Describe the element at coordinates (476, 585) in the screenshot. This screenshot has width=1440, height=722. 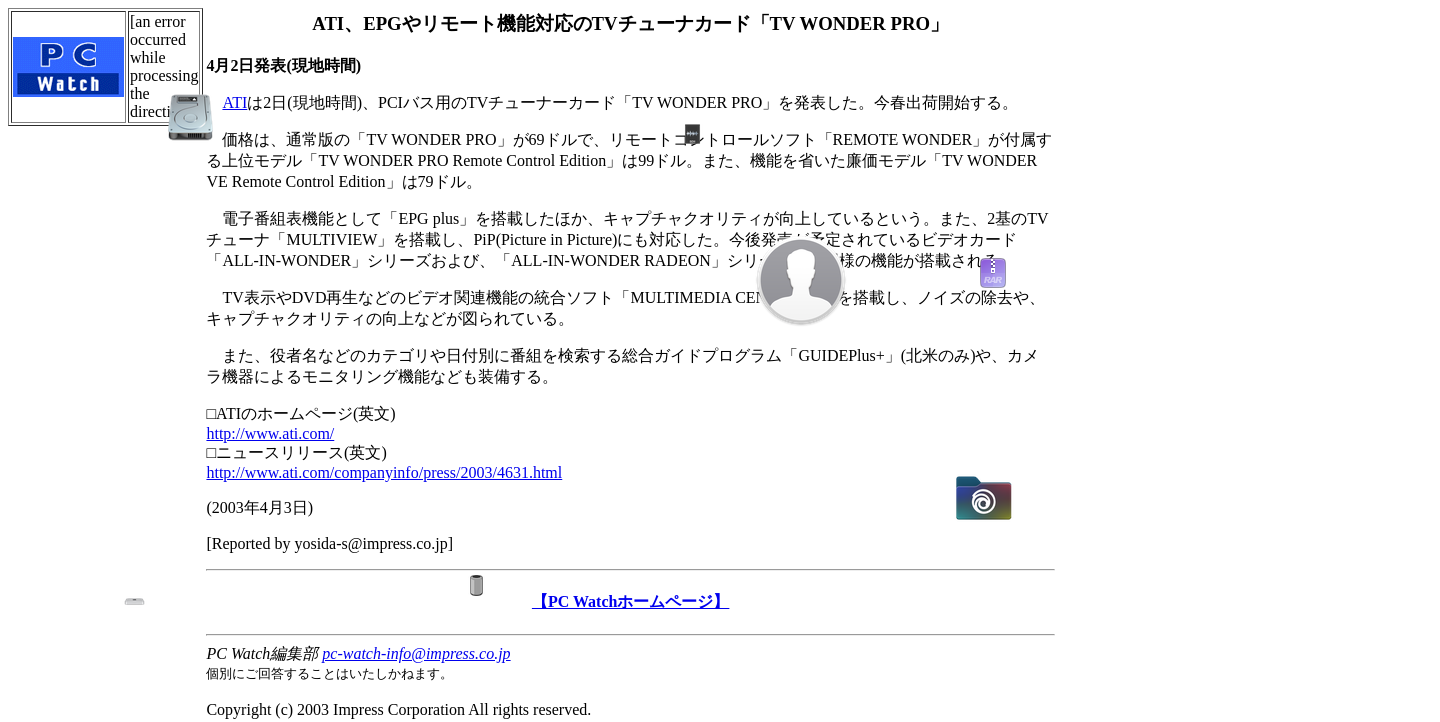
I see `mac pro (cylinder model) in finder sidebar` at that location.